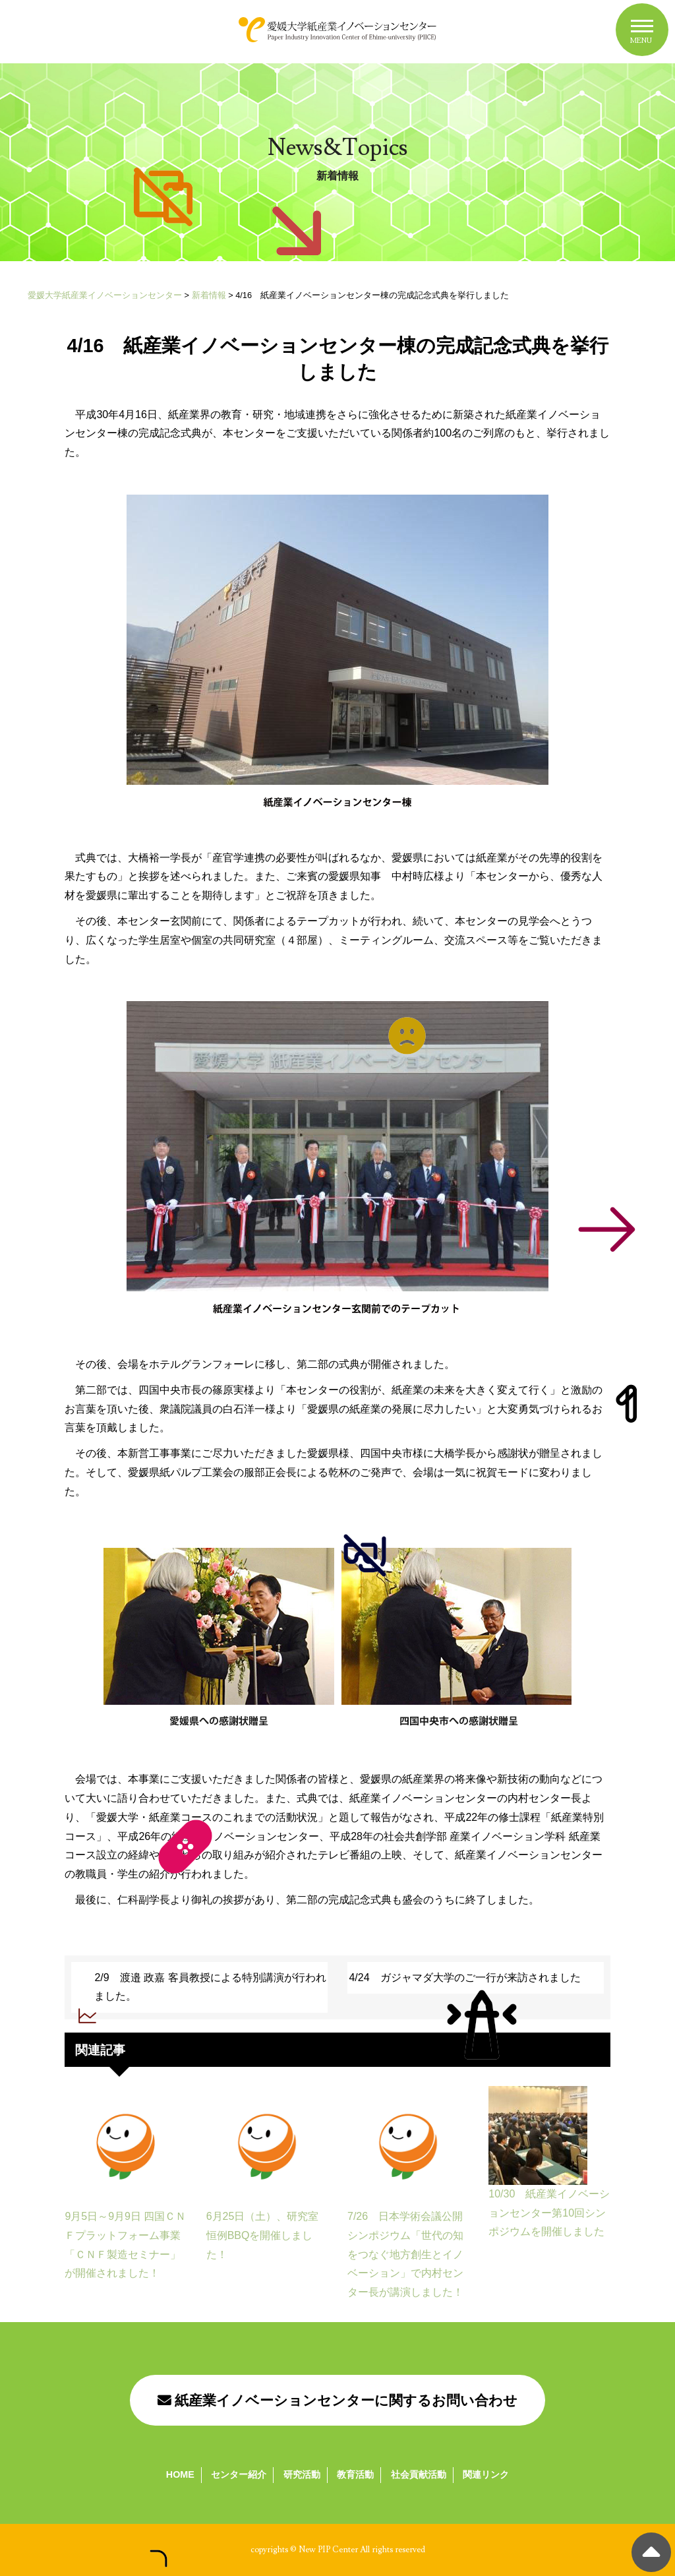 The image size is (675, 2576). Describe the element at coordinates (629, 1403) in the screenshot. I see `access google one subscription settings` at that location.